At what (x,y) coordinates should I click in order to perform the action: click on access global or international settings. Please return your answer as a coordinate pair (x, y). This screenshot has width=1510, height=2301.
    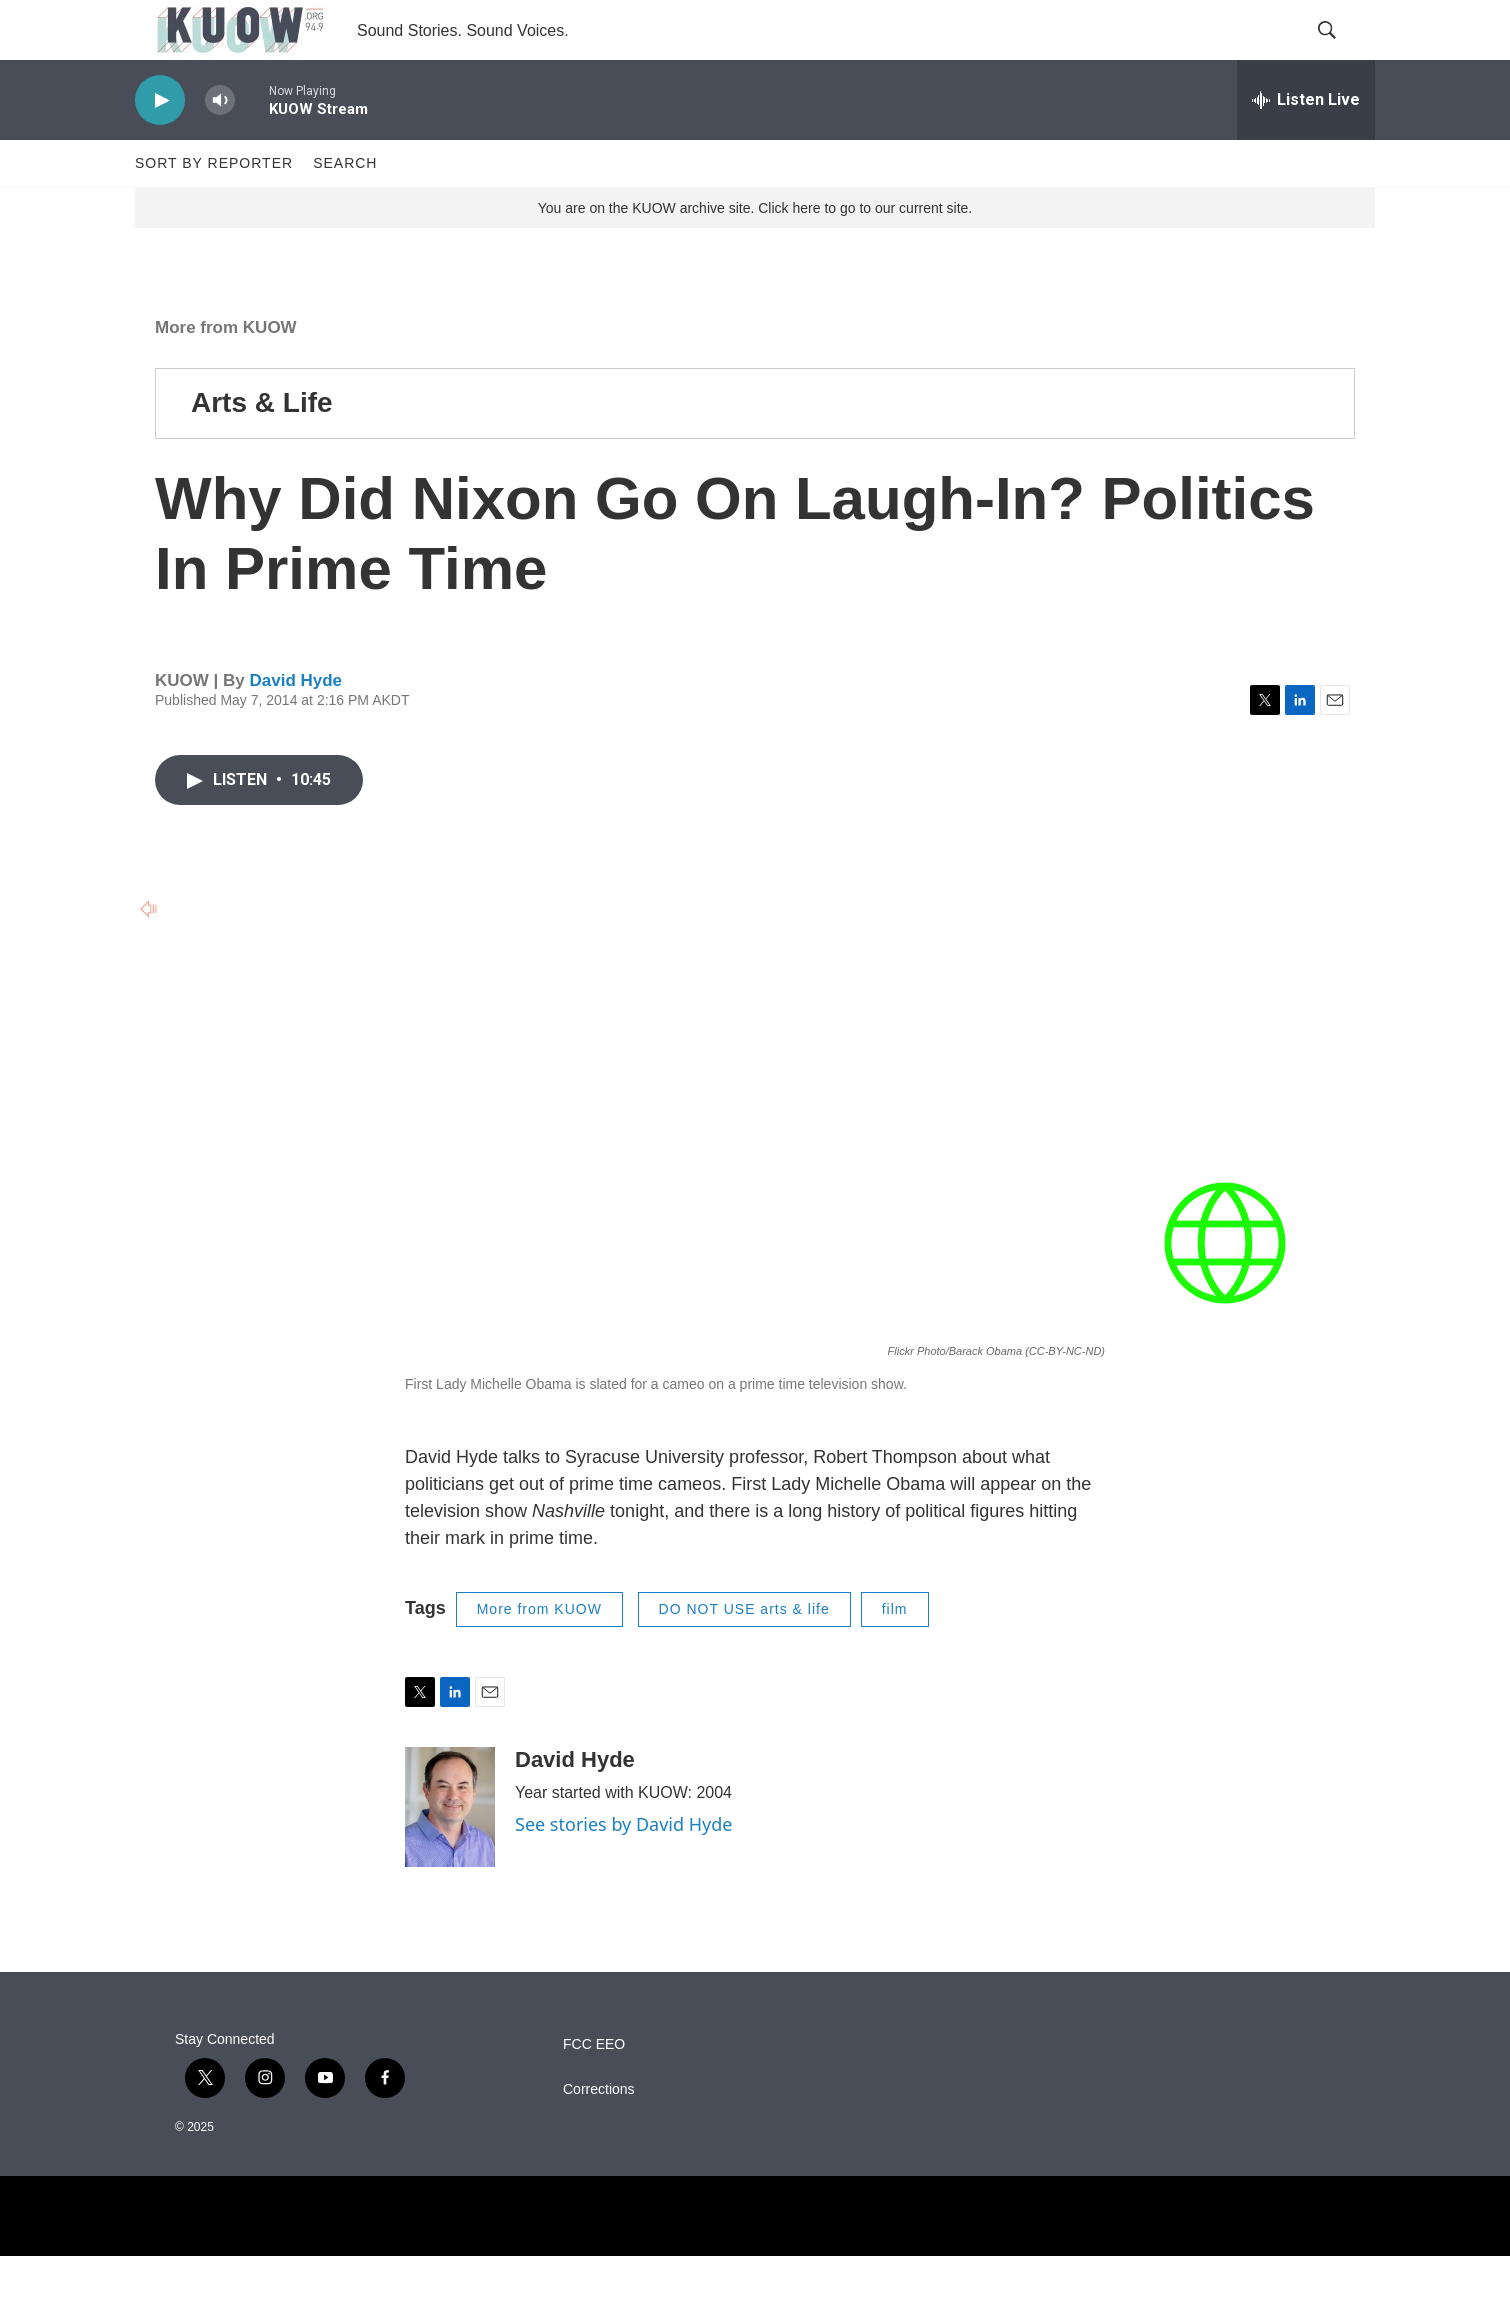
    Looking at the image, I should click on (1225, 1243).